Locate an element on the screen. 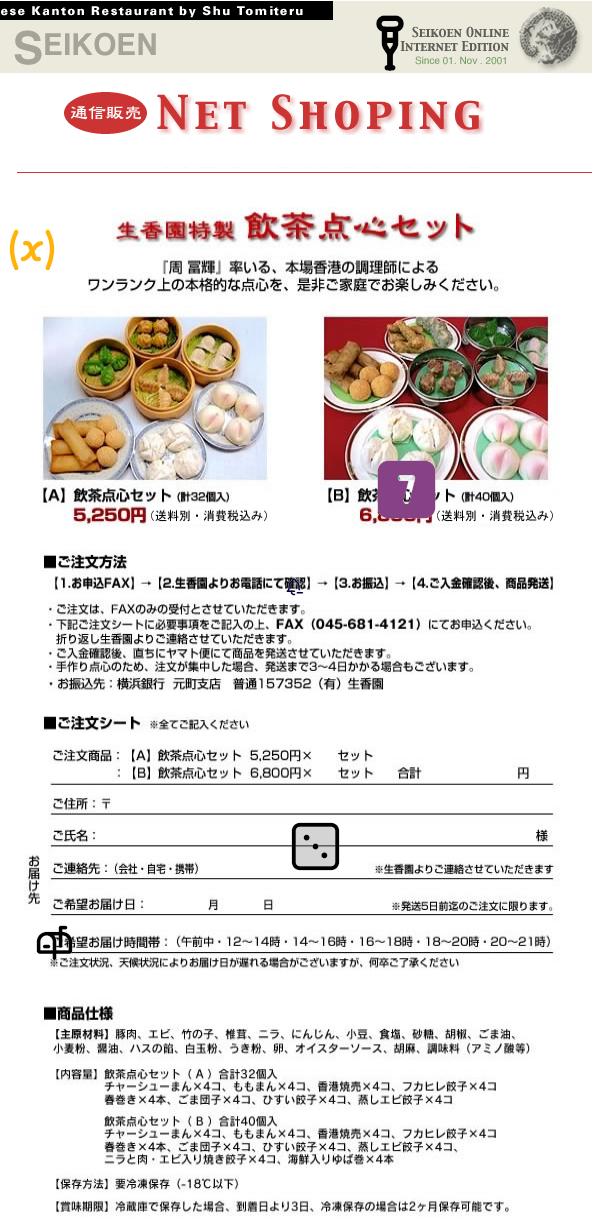  indicates accessibility or mobility assistance options is located at coordinates (390, 43).